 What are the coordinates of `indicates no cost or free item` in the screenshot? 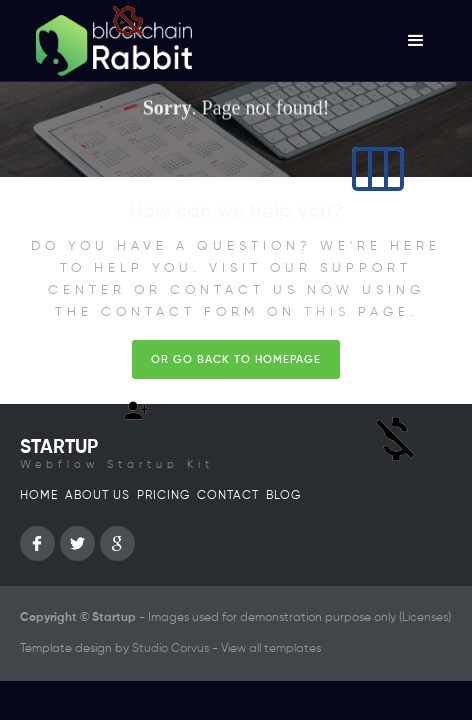 It's located at (395, 439).